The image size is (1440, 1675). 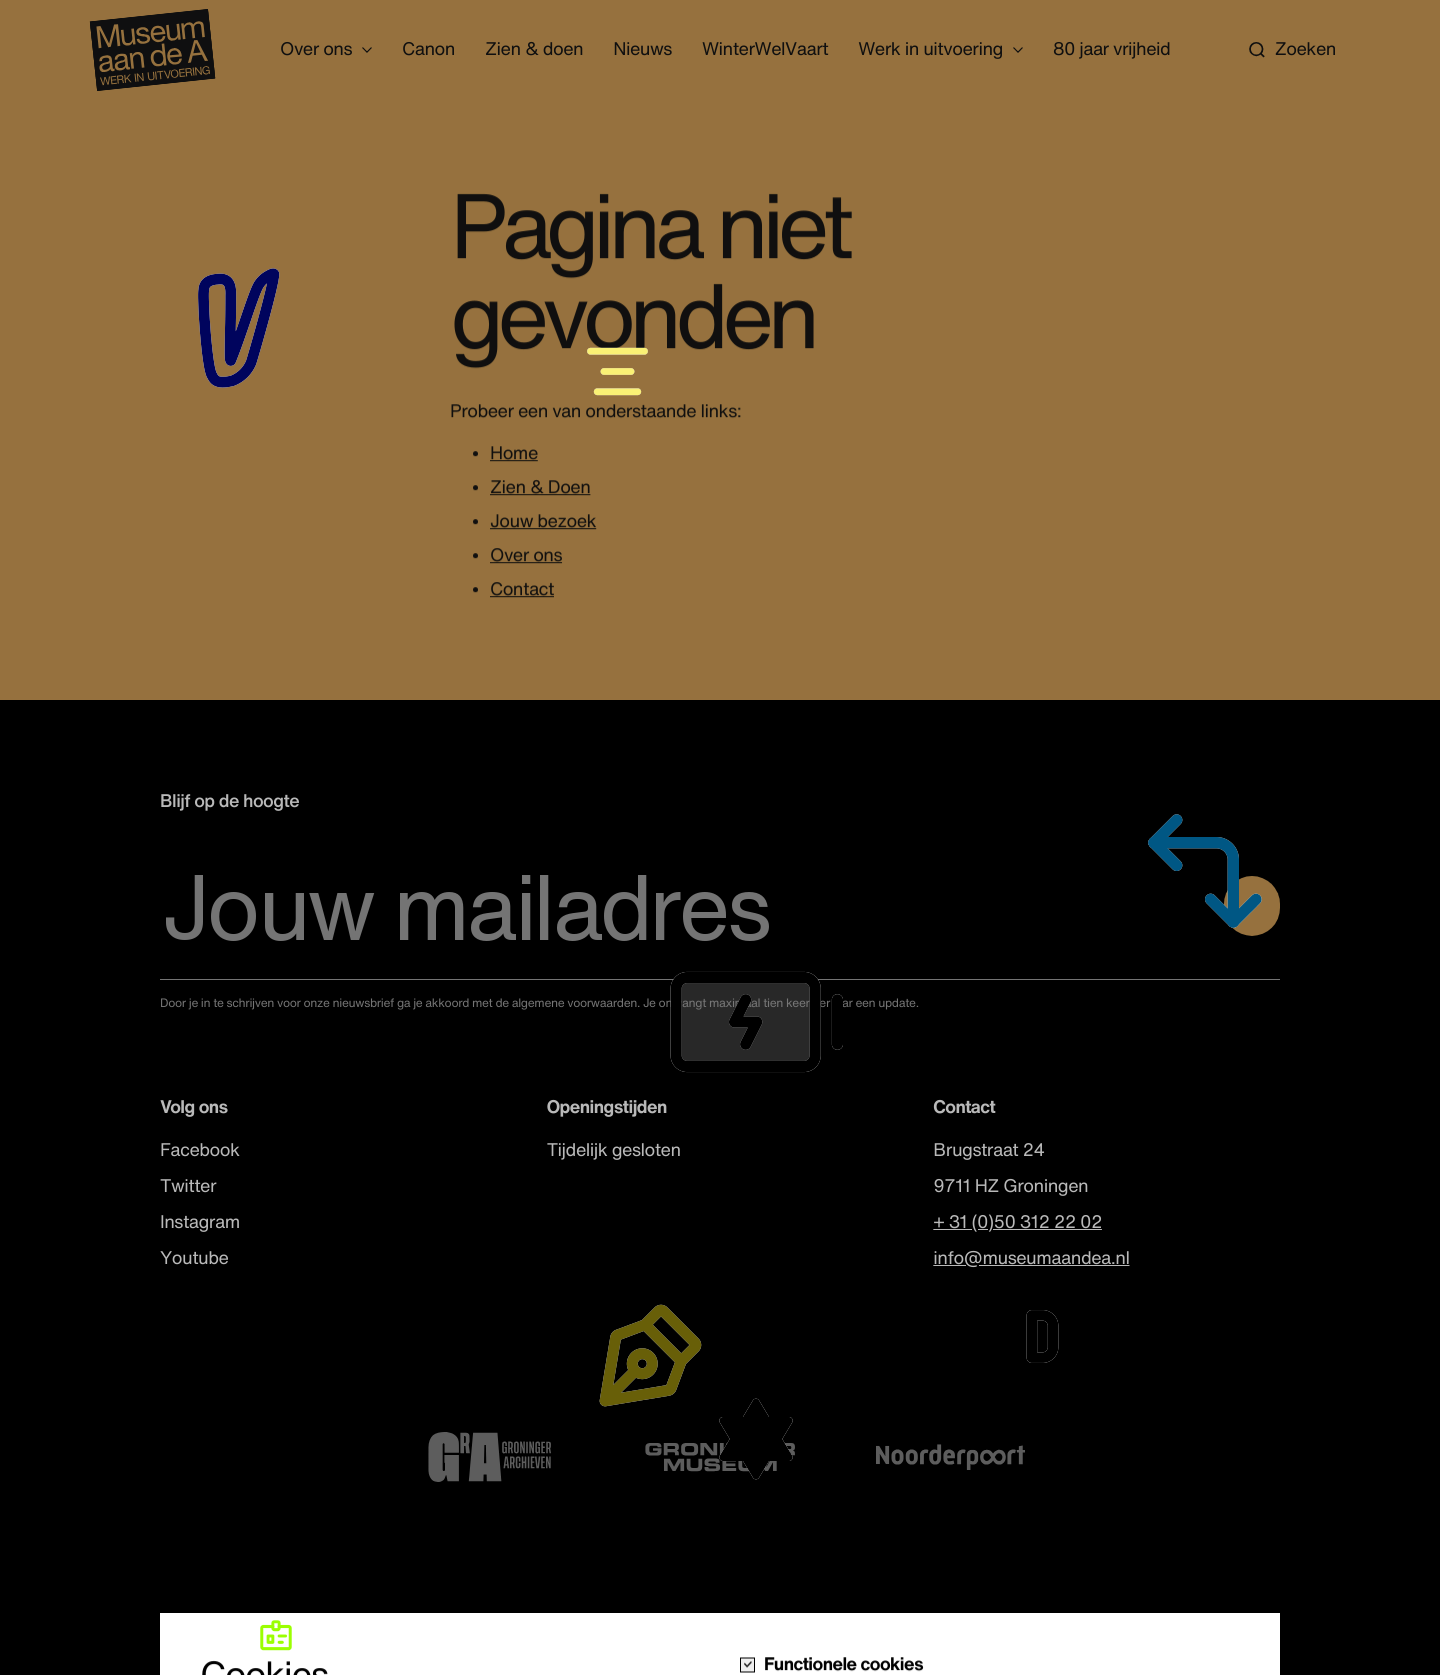 I want to click on indicates jewish or hebrew content, so click(x=756, y=1439).